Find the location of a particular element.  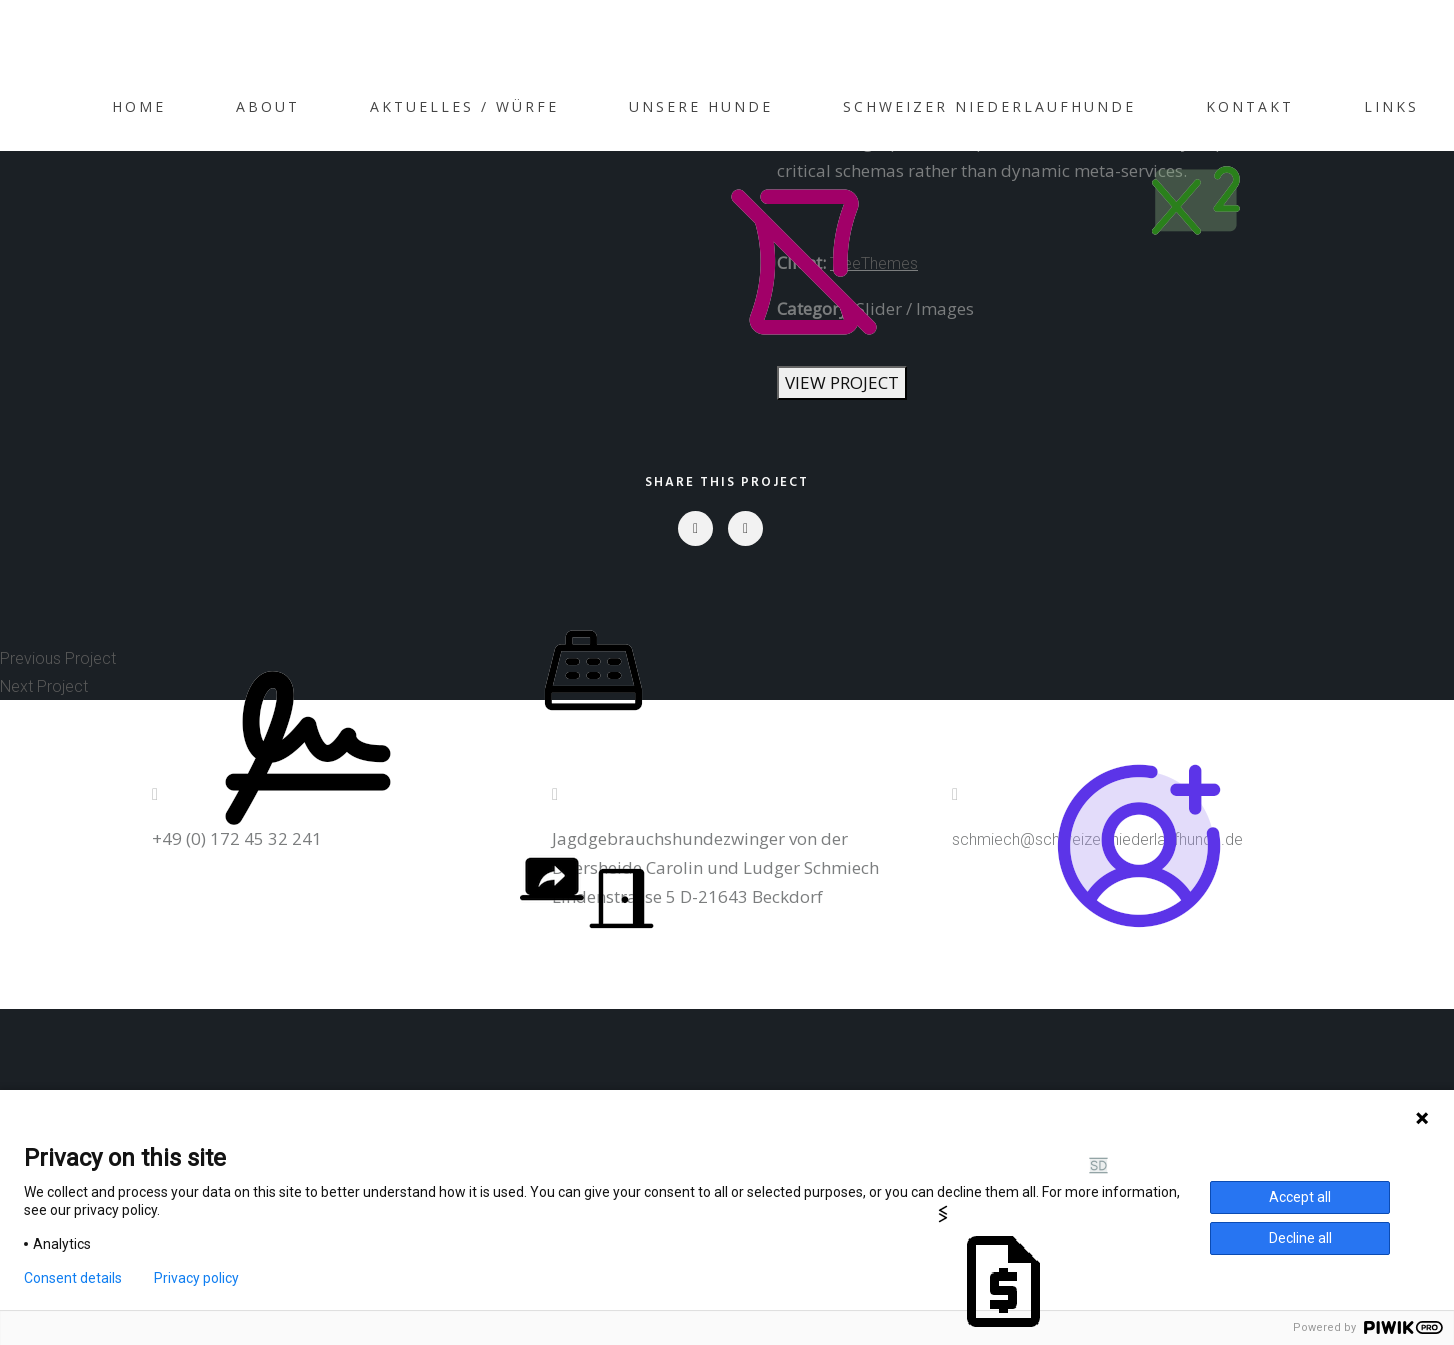

share your screen with others is located at coordinates (552, 879).